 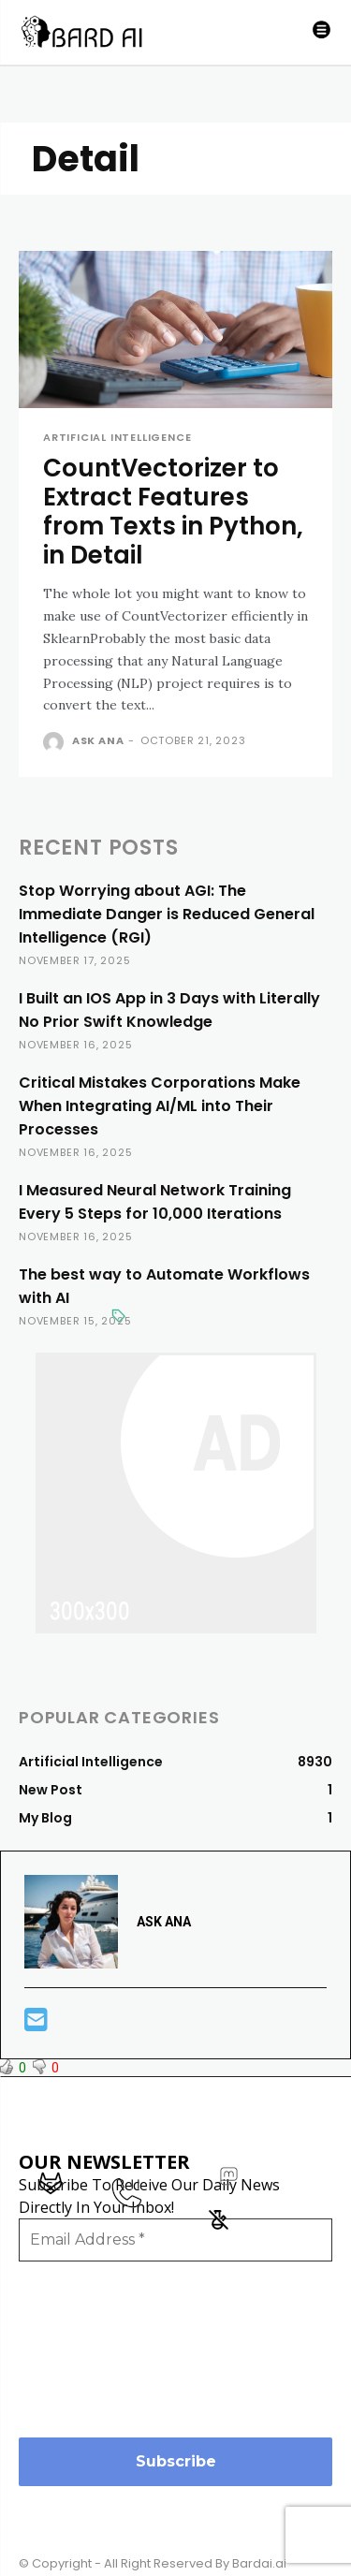 What do you see at coordinates (228, 2175) in the screenshot?
I see `open mastodon app` at bounding box center [228, 2175].